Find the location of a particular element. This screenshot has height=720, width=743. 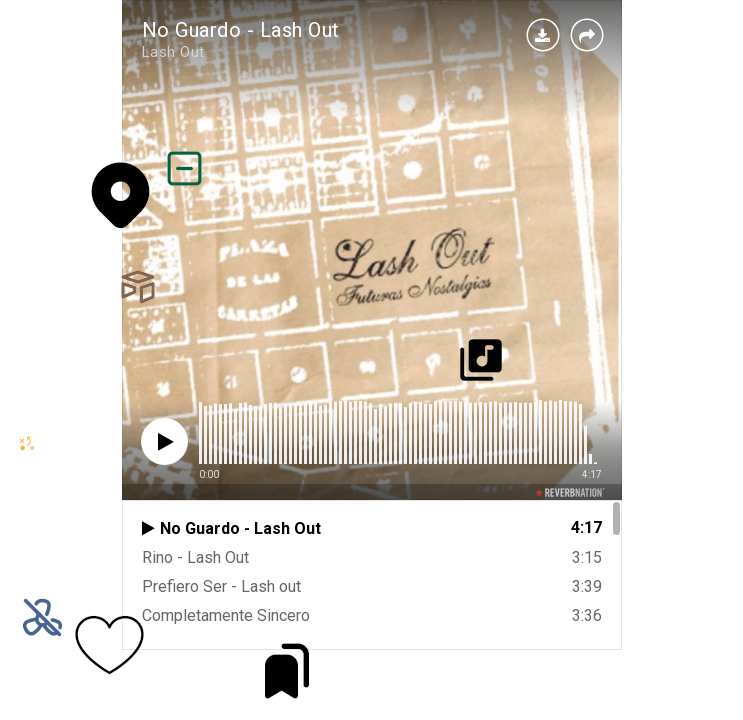

view or set a location on the map is located at coordinates (120, 194).